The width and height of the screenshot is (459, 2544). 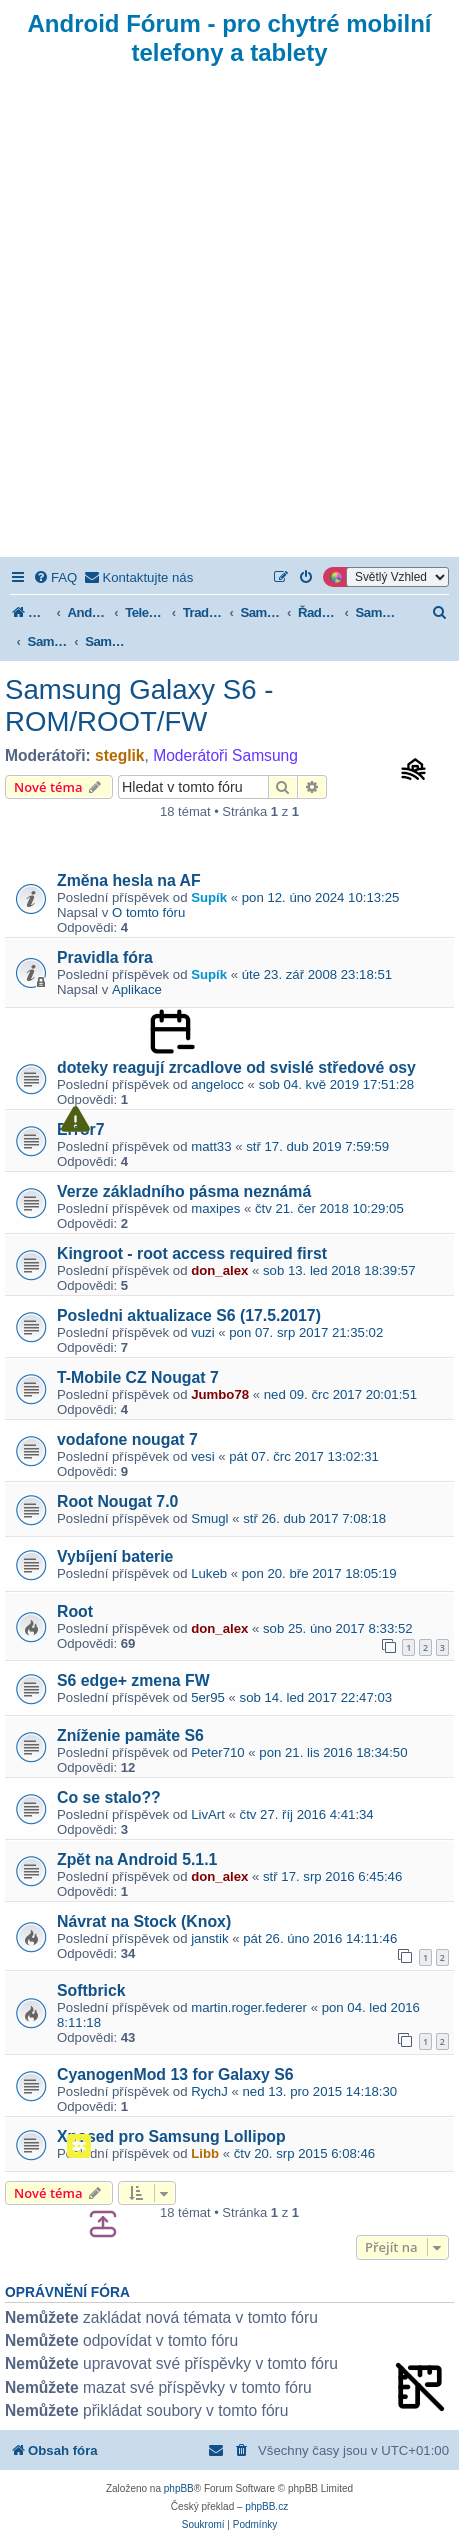 I want to click on move element to top layer, so click(x=103, y=2224).